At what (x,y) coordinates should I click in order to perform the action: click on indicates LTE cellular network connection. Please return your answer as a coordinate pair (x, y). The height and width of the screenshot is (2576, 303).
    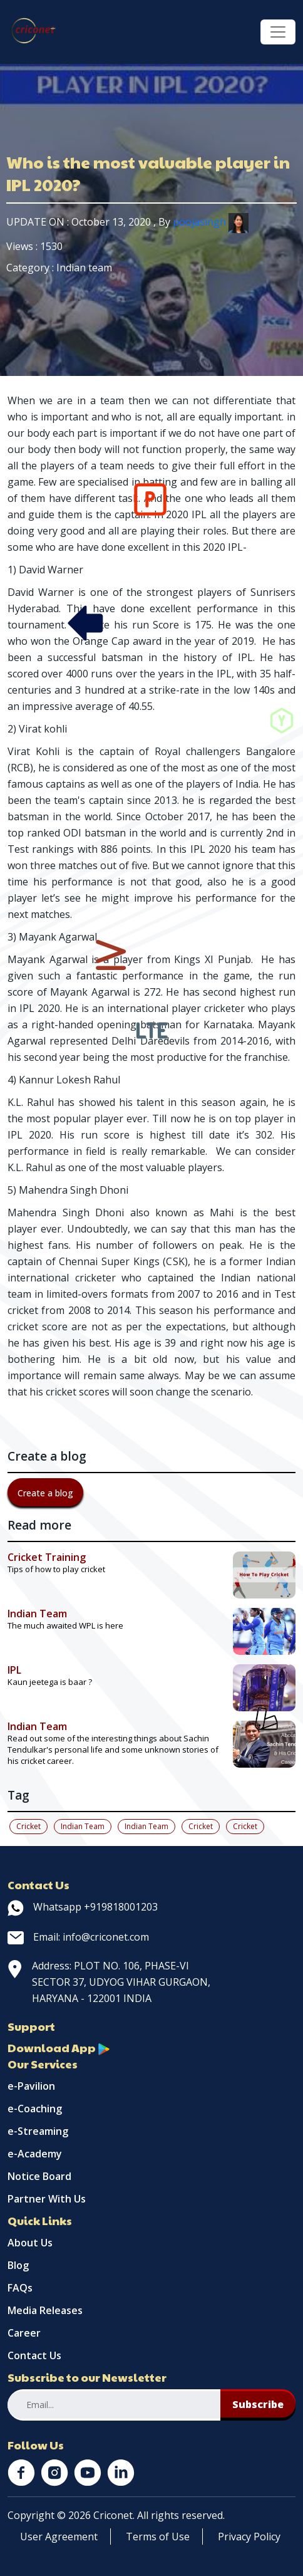
    Looking at the image, I should click on (151, 1030).